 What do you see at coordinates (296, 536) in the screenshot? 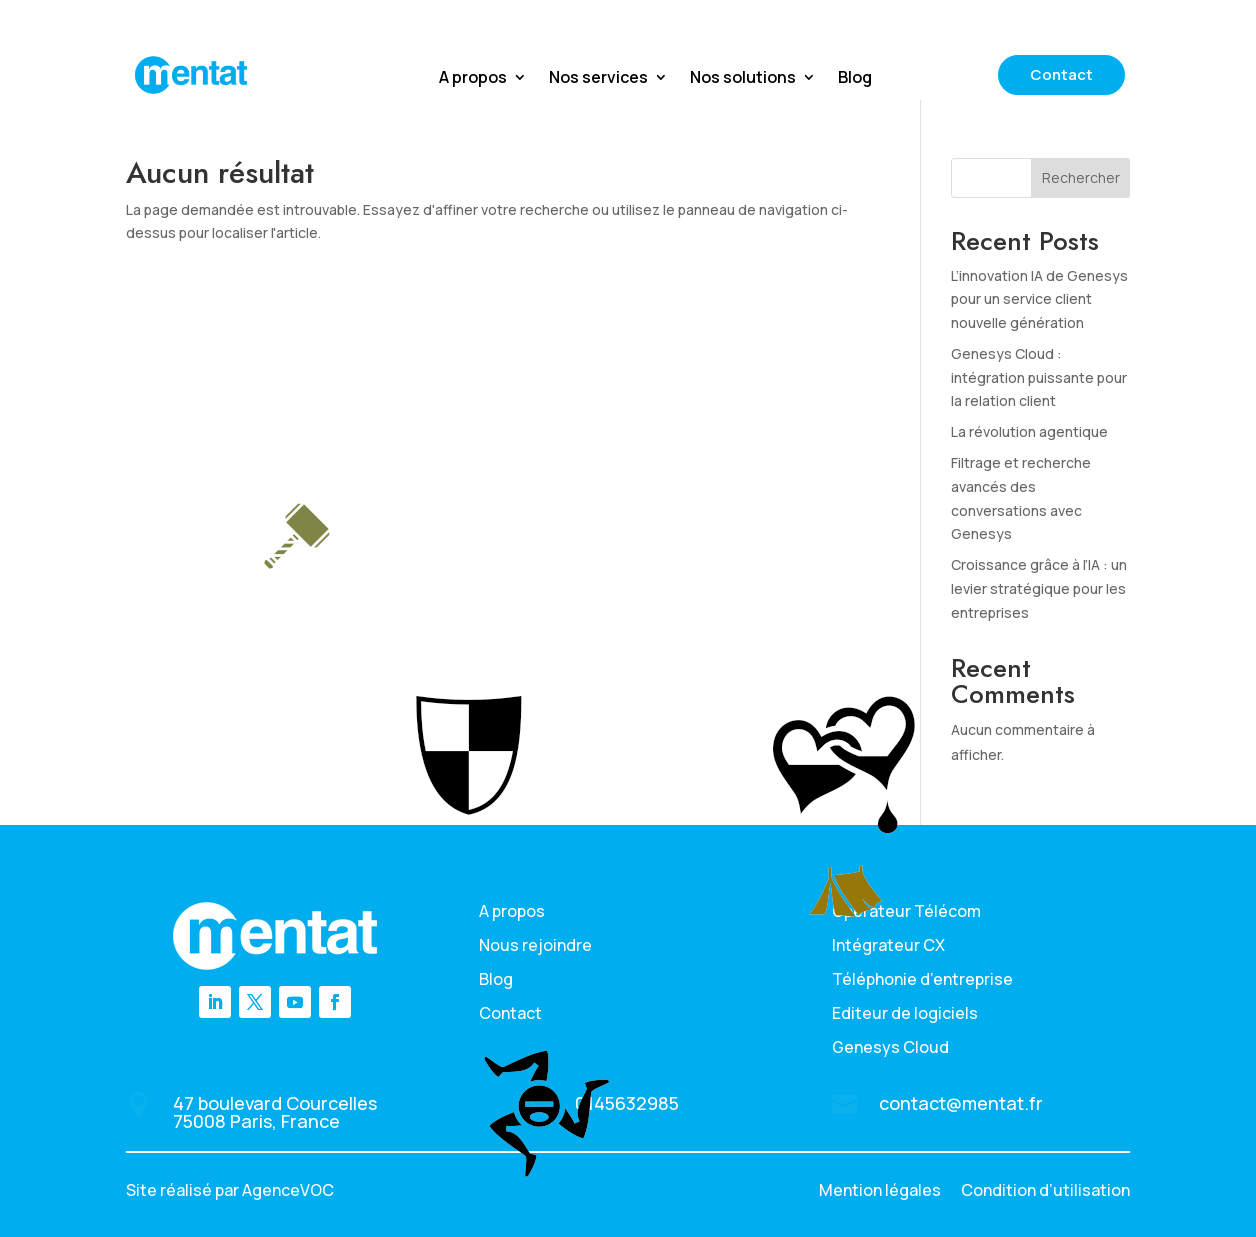
I see `access Thor or Norse mythology-themed content` at bounding box center [296, 536].